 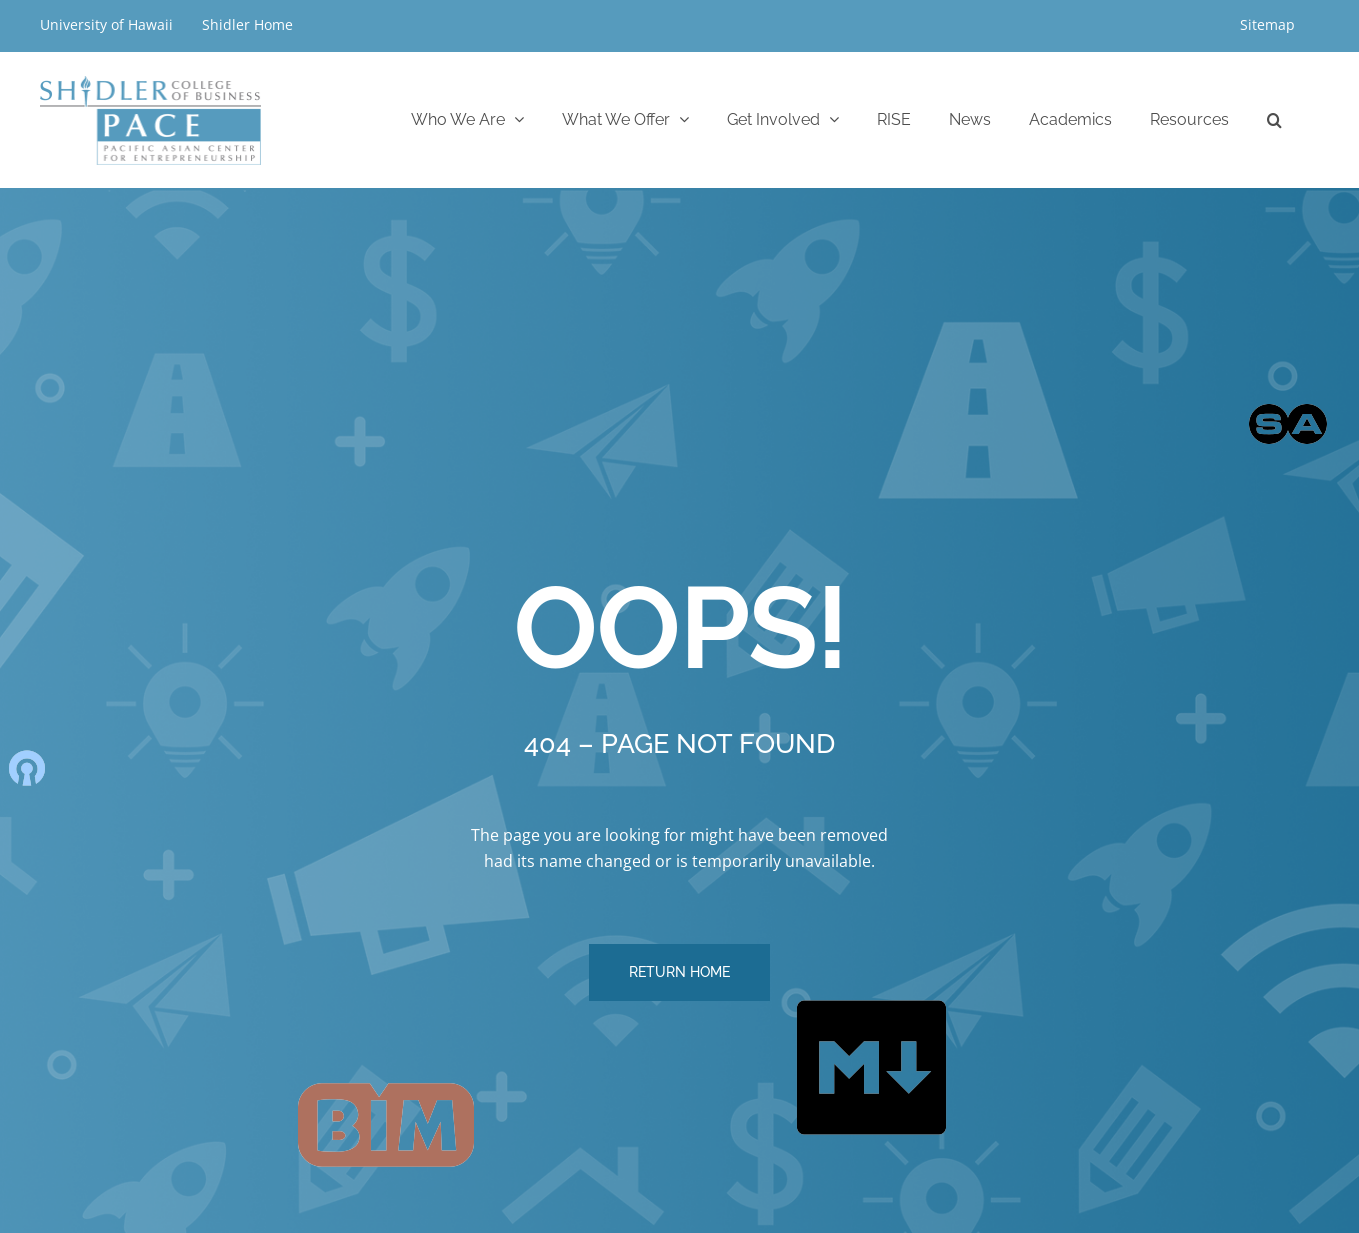 I want to click on Sabancı Holding company logo, so click(x=1288, y=424).